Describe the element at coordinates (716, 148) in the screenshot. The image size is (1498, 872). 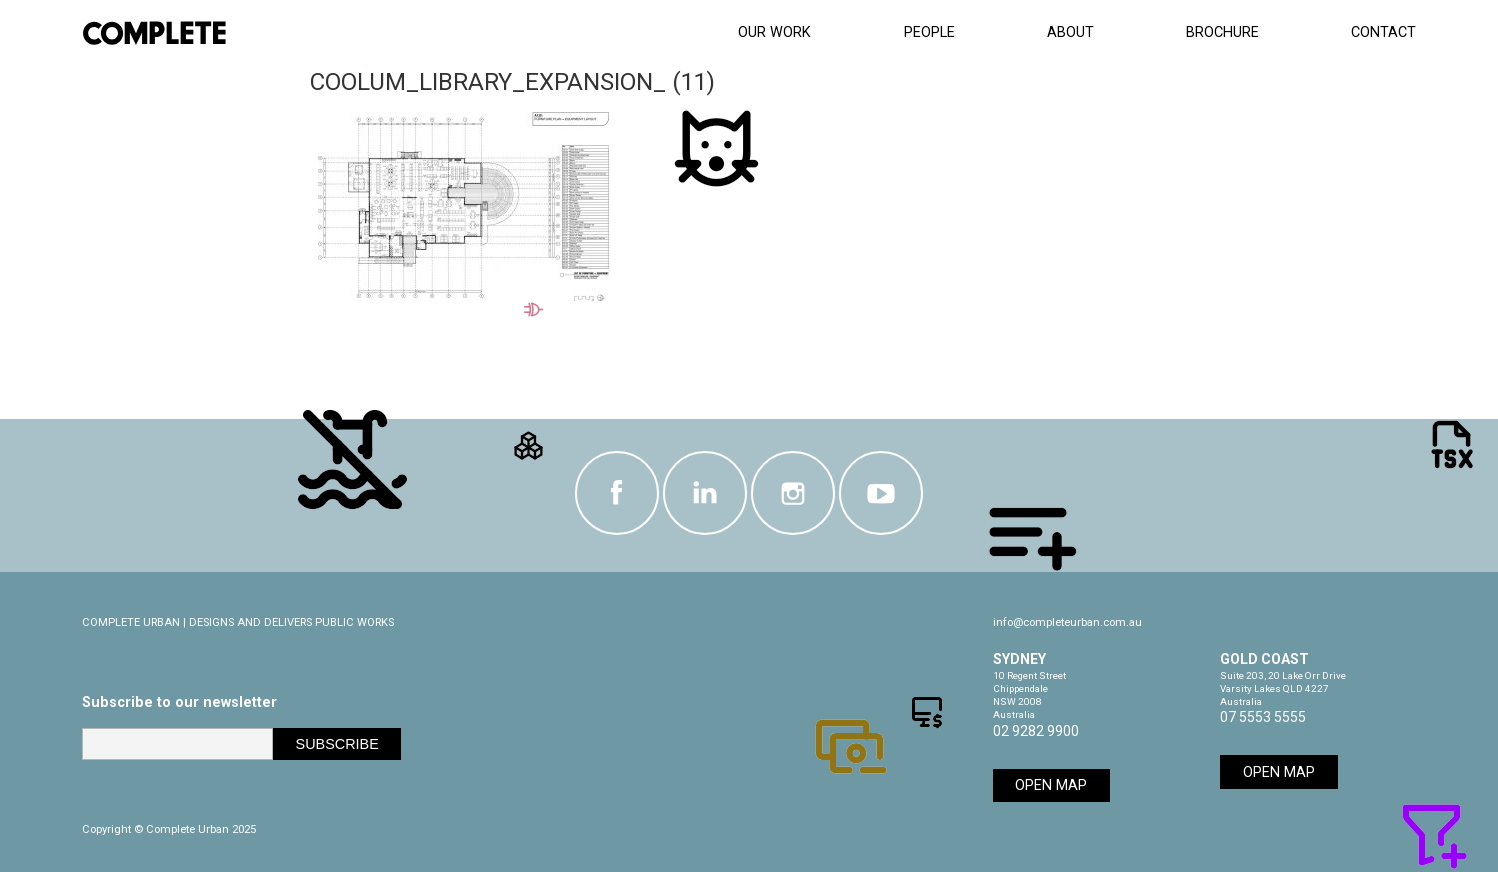
I see `view pet or animal-related content` at that location.